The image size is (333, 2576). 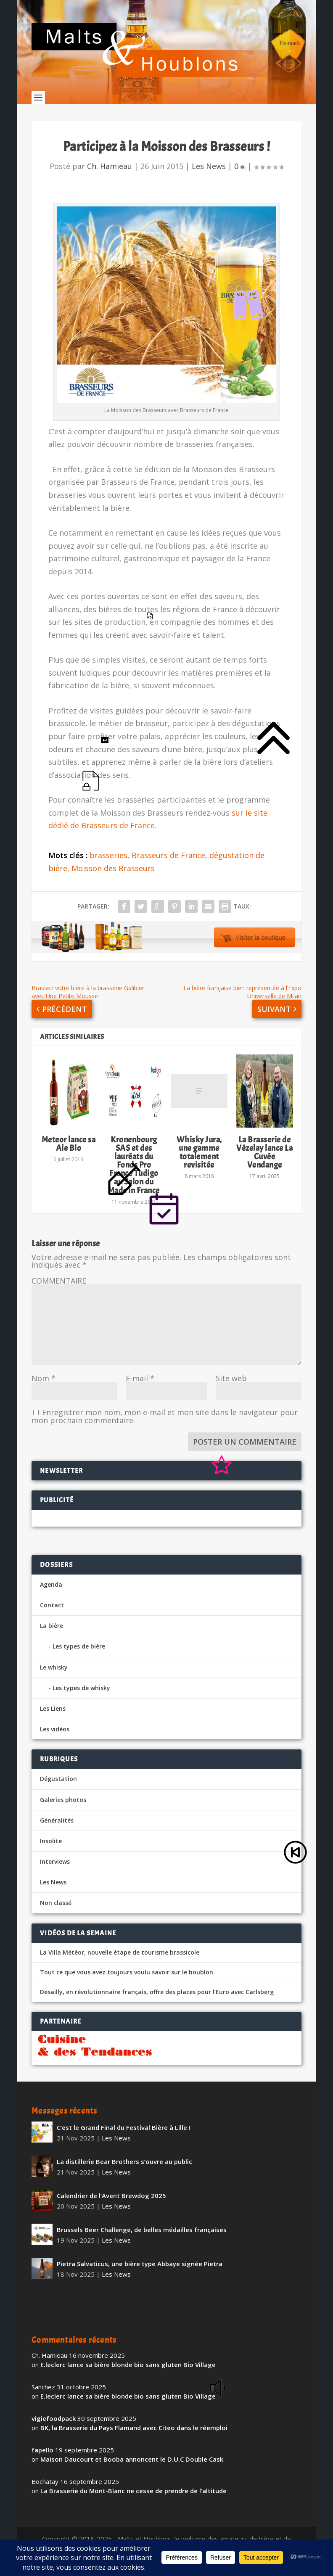 I want to click on access a password-protected file, so click(x=91, y=781).